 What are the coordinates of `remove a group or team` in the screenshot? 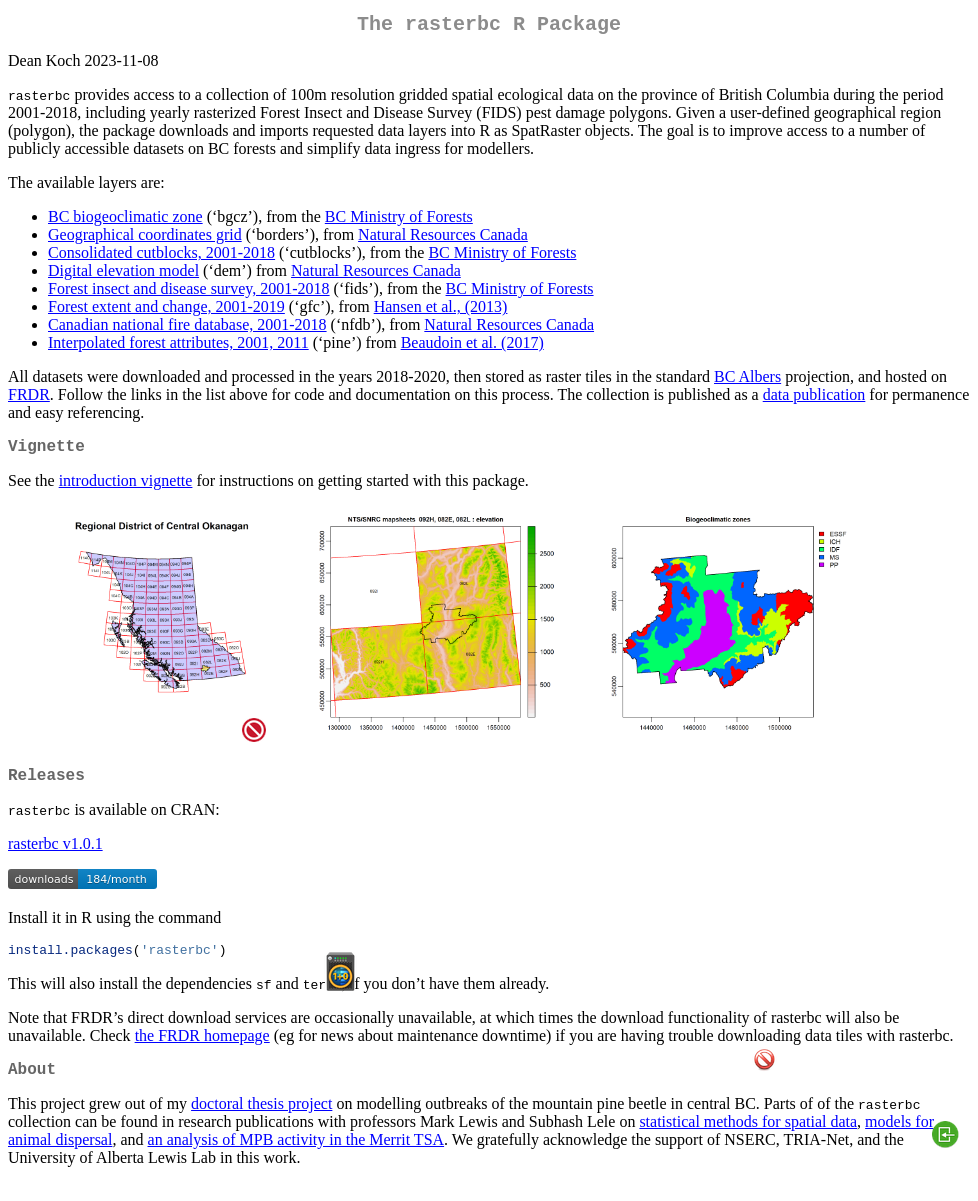 It's located at (254, 730).